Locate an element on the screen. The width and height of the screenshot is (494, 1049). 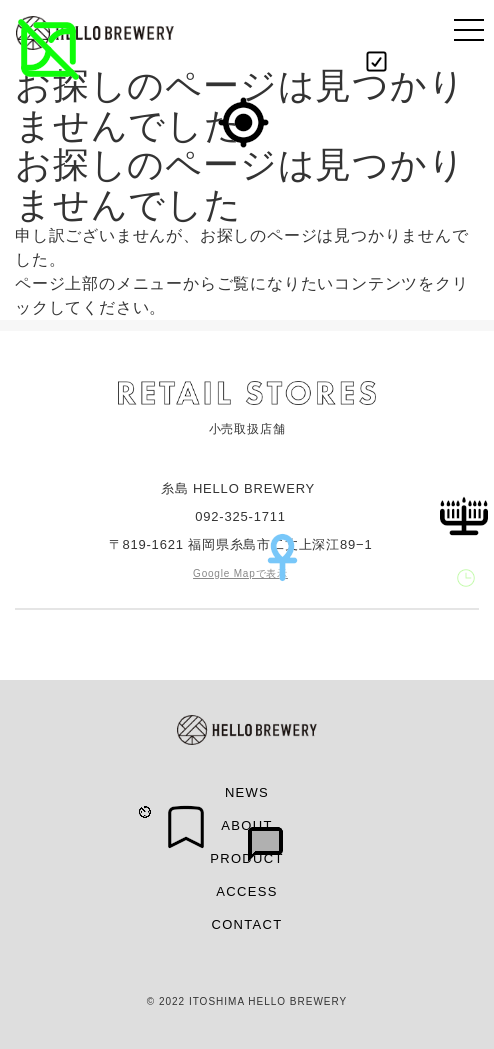
indicates Hanukkah-related content or events is located at coordinates (464, 516).